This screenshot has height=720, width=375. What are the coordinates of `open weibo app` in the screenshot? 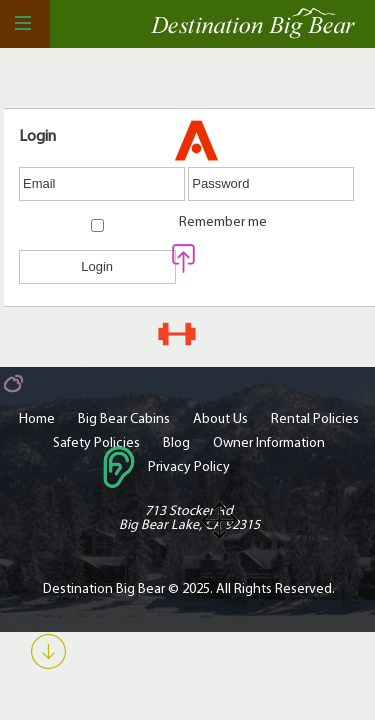 It's located at (13, 383).